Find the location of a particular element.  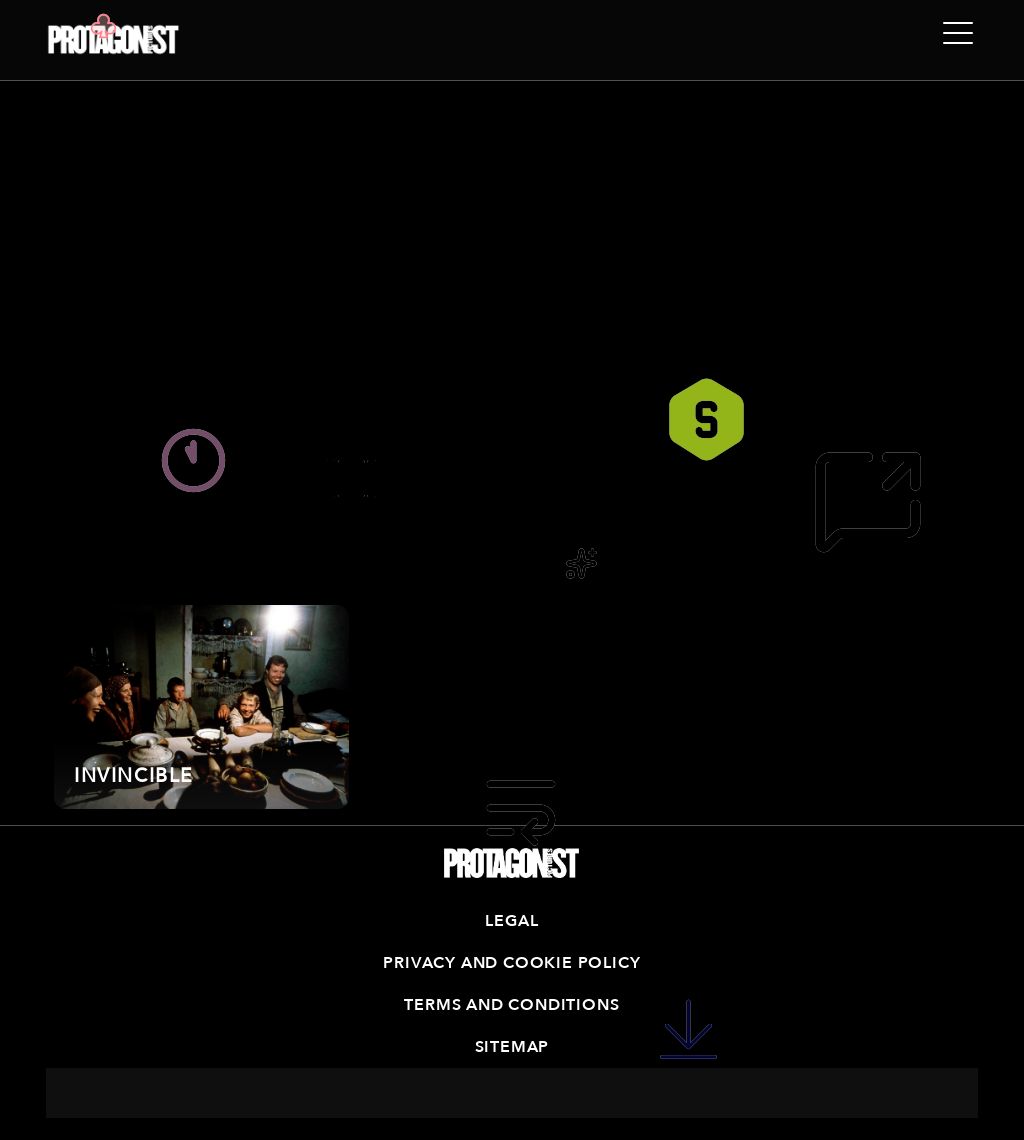

represents the clubs suit in a card game is located at coordinates (103, 26).